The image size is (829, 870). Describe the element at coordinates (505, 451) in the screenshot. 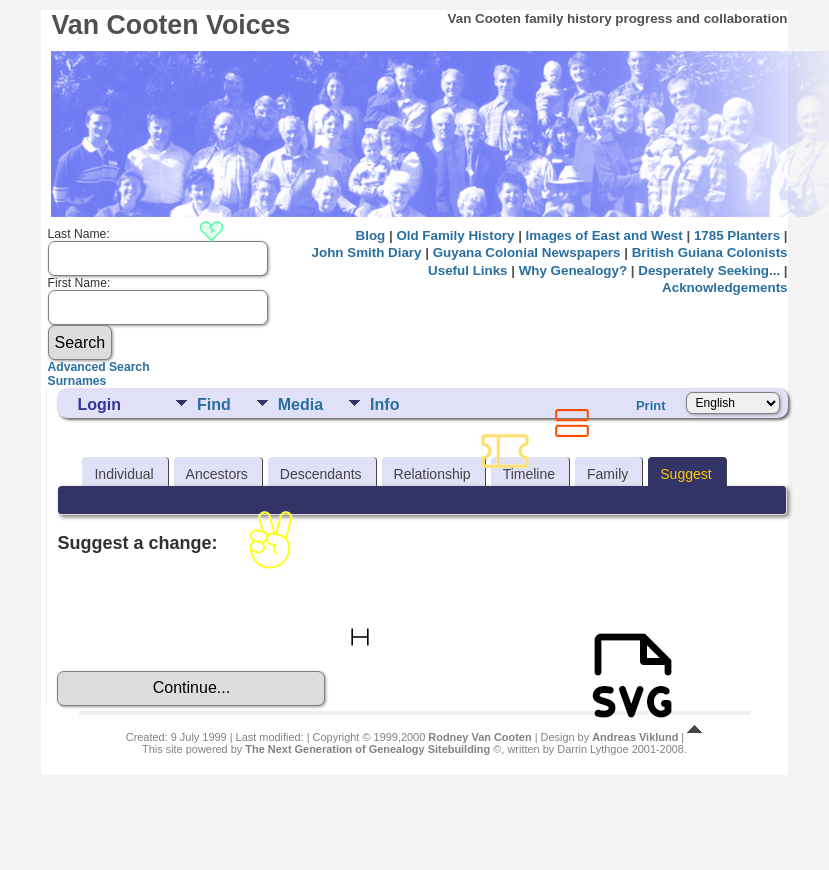

I see `view your tickets or passes` at that location.